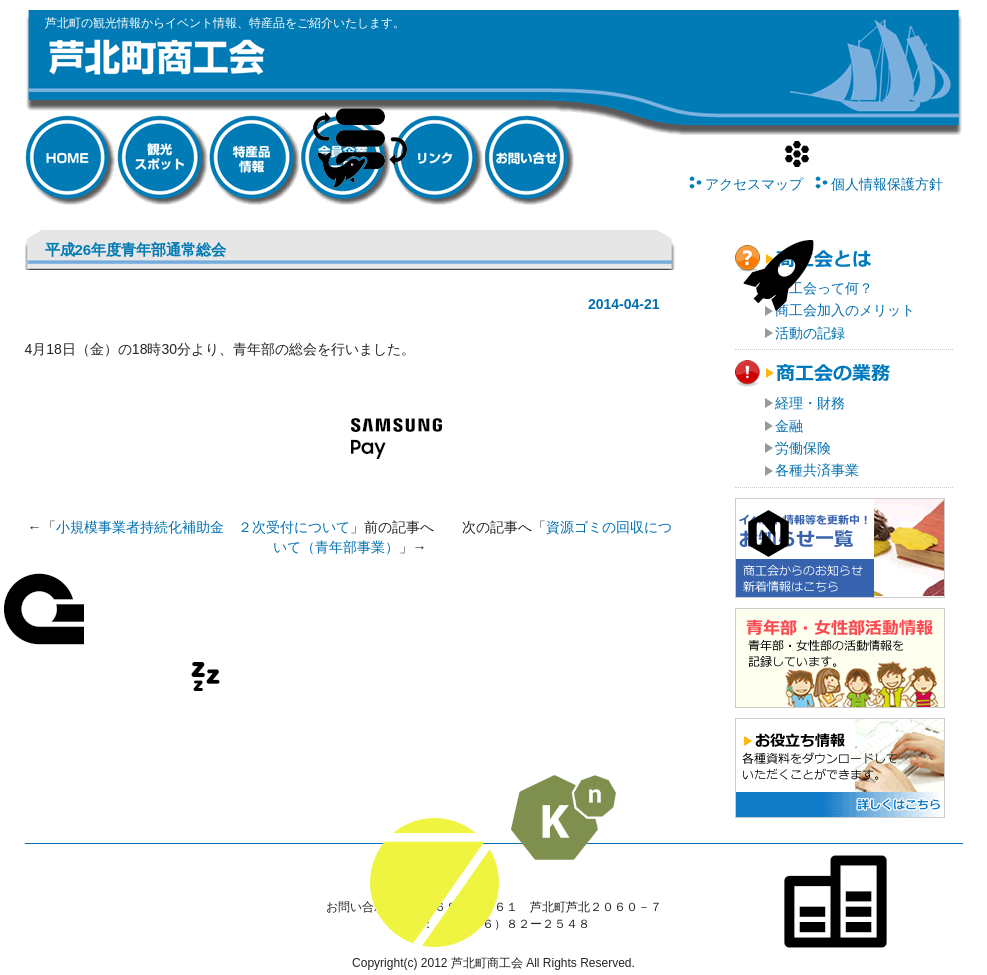 This screenshot has height=975, width=987. Describe the element at coordinates (44, 609) in the screenshot. I see `link to Appwrite backend services` at that location.